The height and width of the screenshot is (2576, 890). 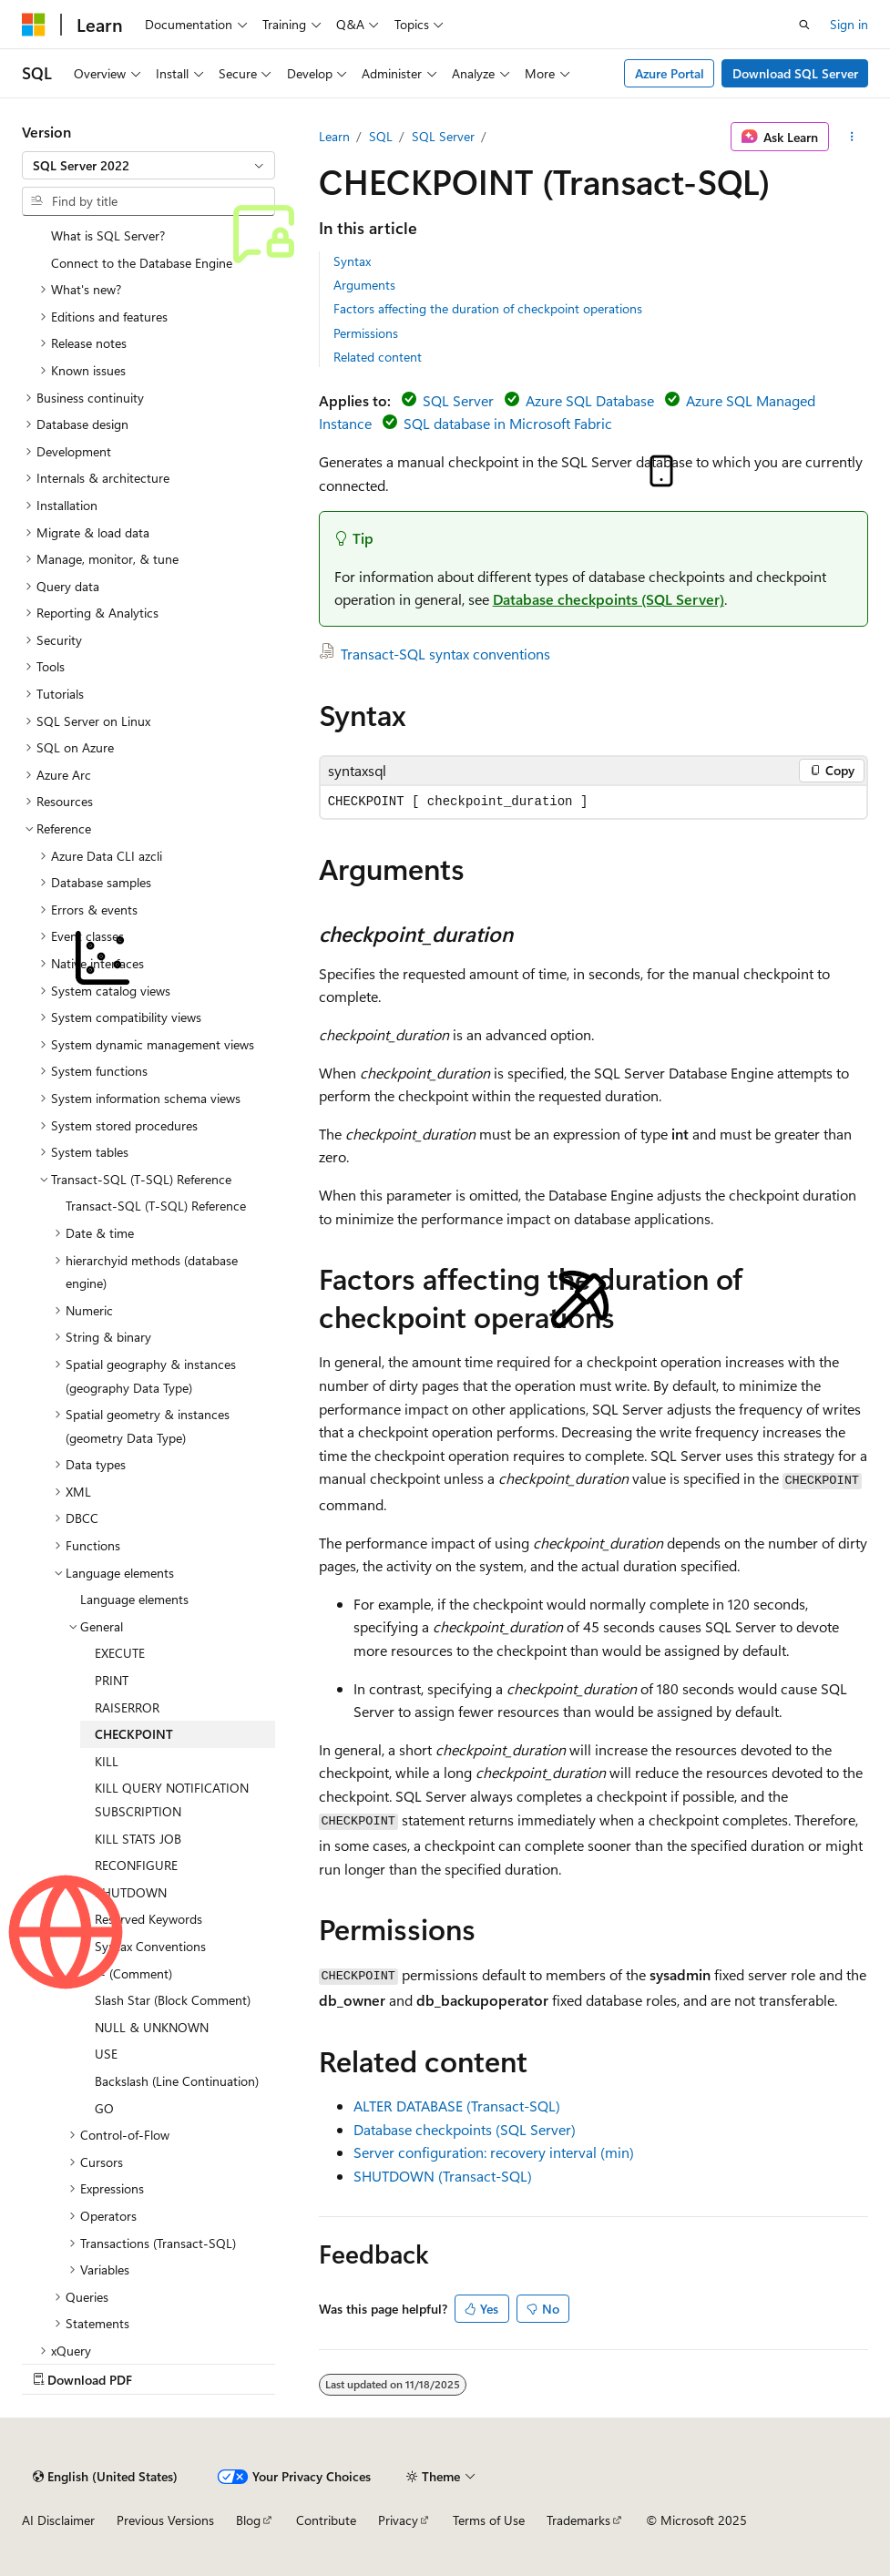 I want to click on view scatter plot data visualization, so click(x=102, y=957).